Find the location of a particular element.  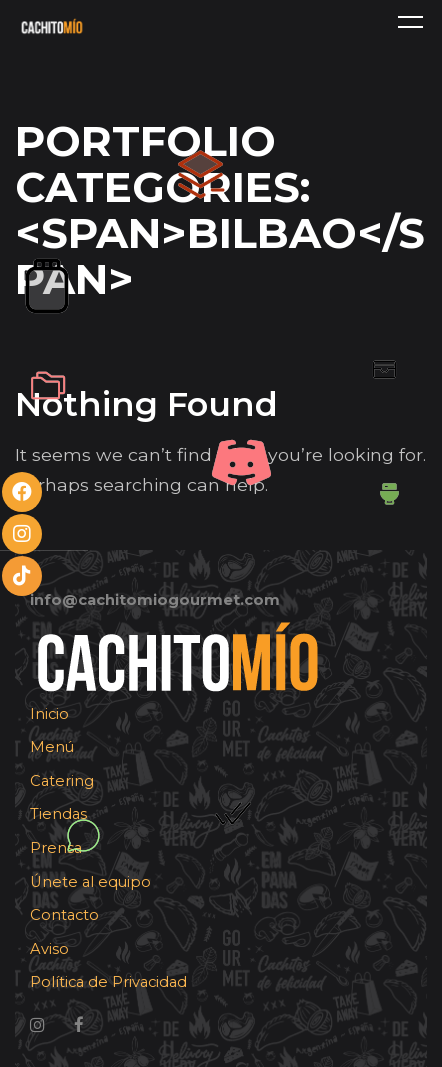

open chat or messaging is located at coordinates (83, 835).